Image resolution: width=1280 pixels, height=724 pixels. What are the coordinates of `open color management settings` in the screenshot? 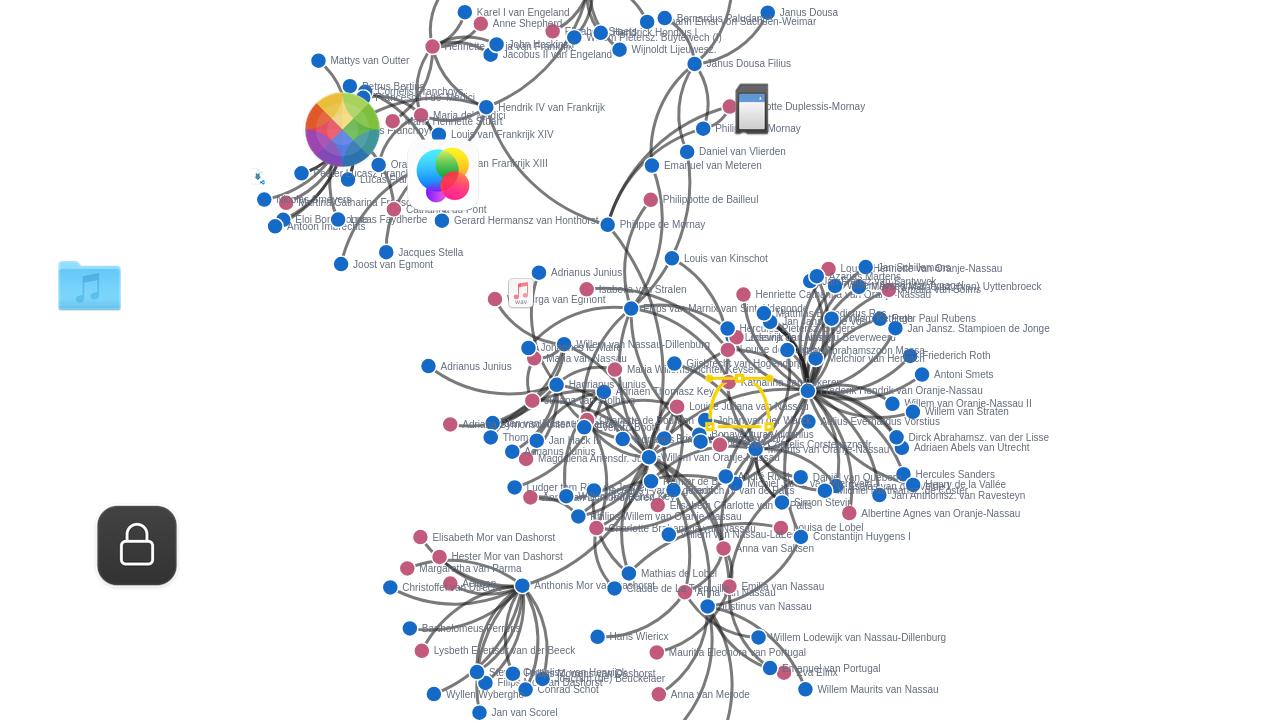 It's located at (342, 129).